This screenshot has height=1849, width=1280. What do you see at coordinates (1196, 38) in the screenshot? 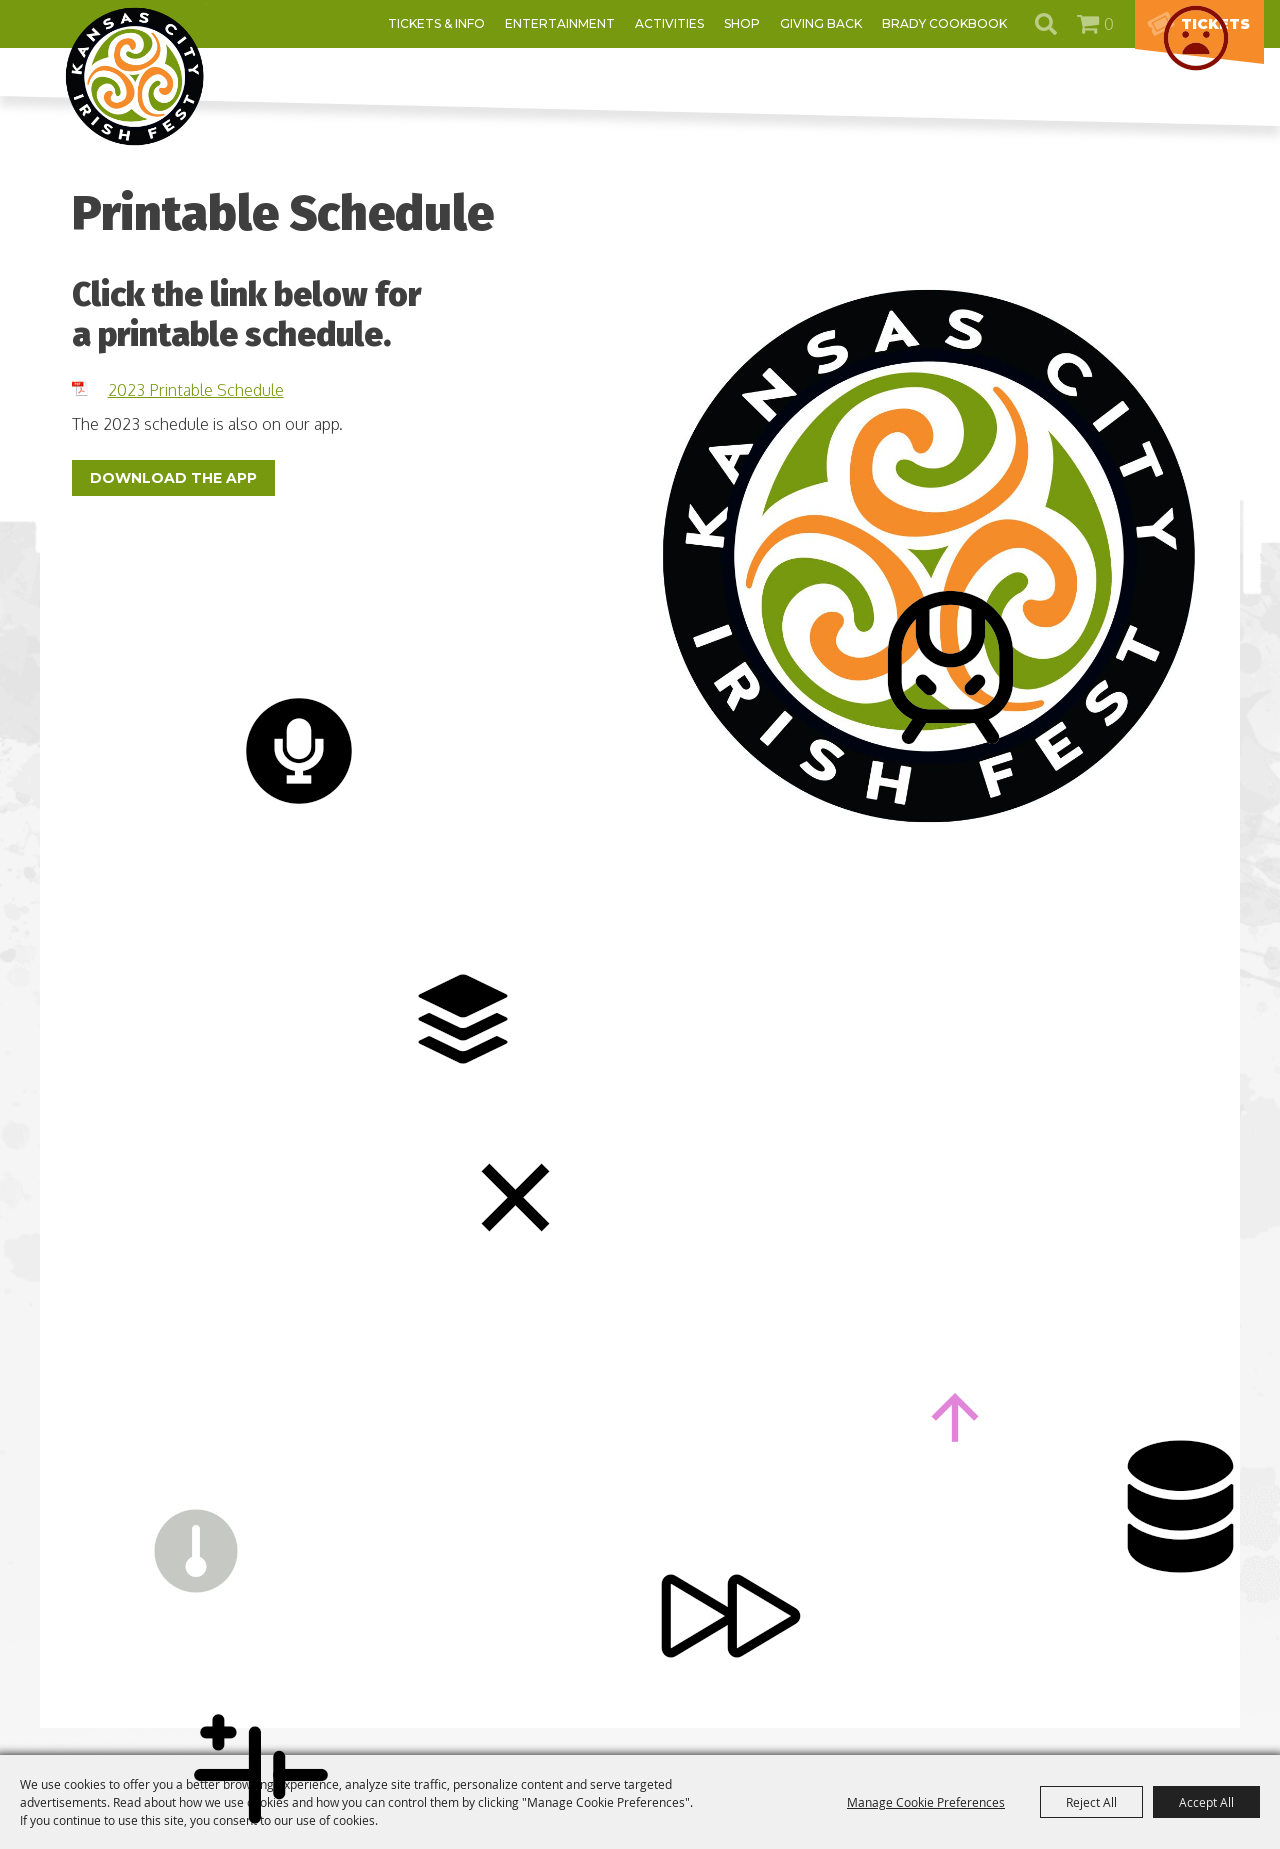
I see `express disappointment or negative feedback` at bounding box center [1196, 38].